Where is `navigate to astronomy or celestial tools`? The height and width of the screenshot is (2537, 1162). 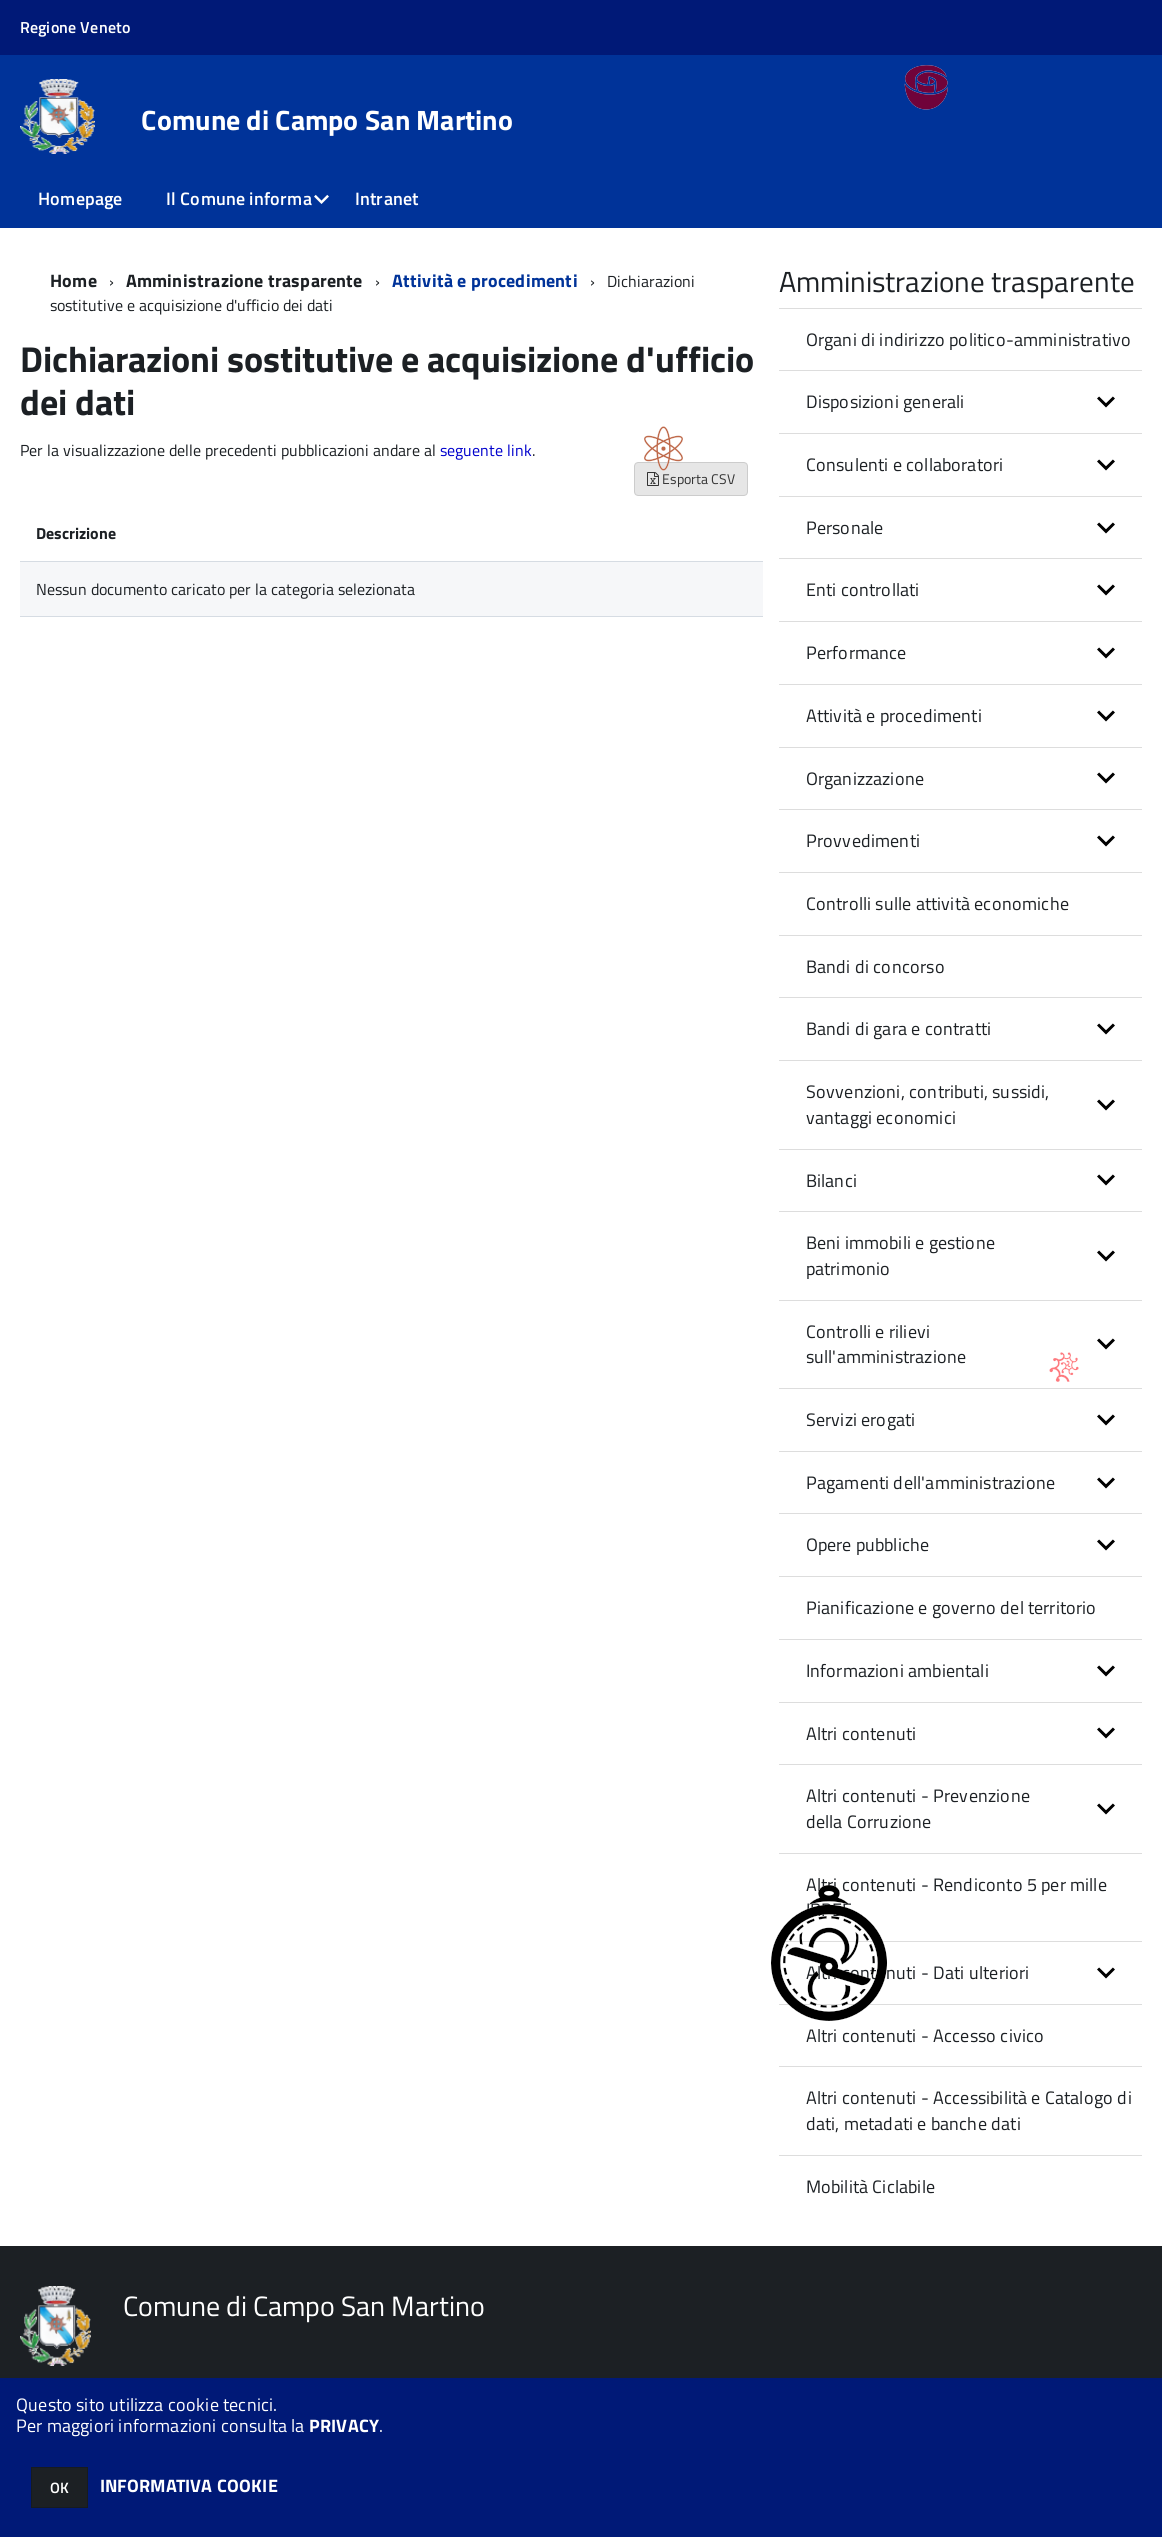
navigate to astronomy or celestial tools is located at coordinates (829, 1953).